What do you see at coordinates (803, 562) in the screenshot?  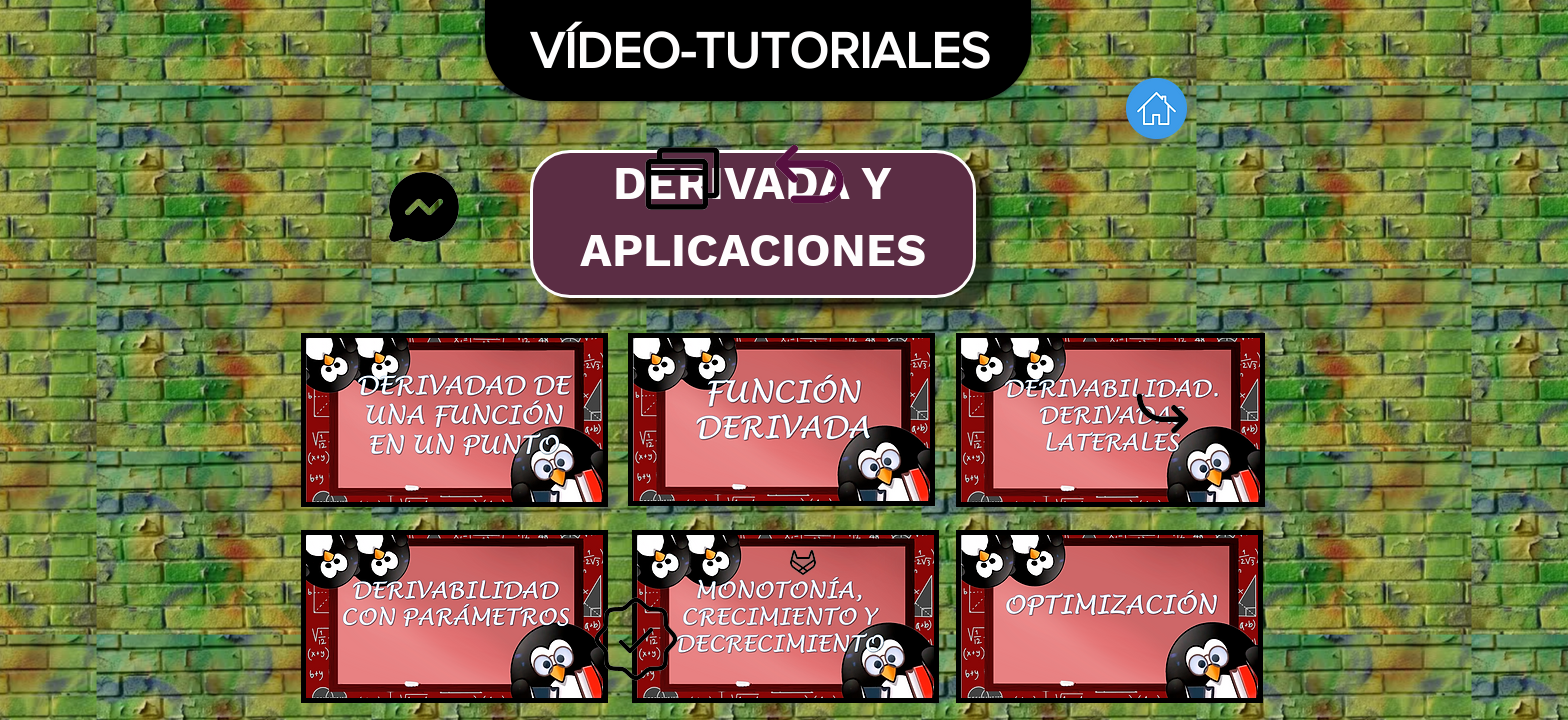 I see `open GitLab repository` at bounding box center [803, 562].